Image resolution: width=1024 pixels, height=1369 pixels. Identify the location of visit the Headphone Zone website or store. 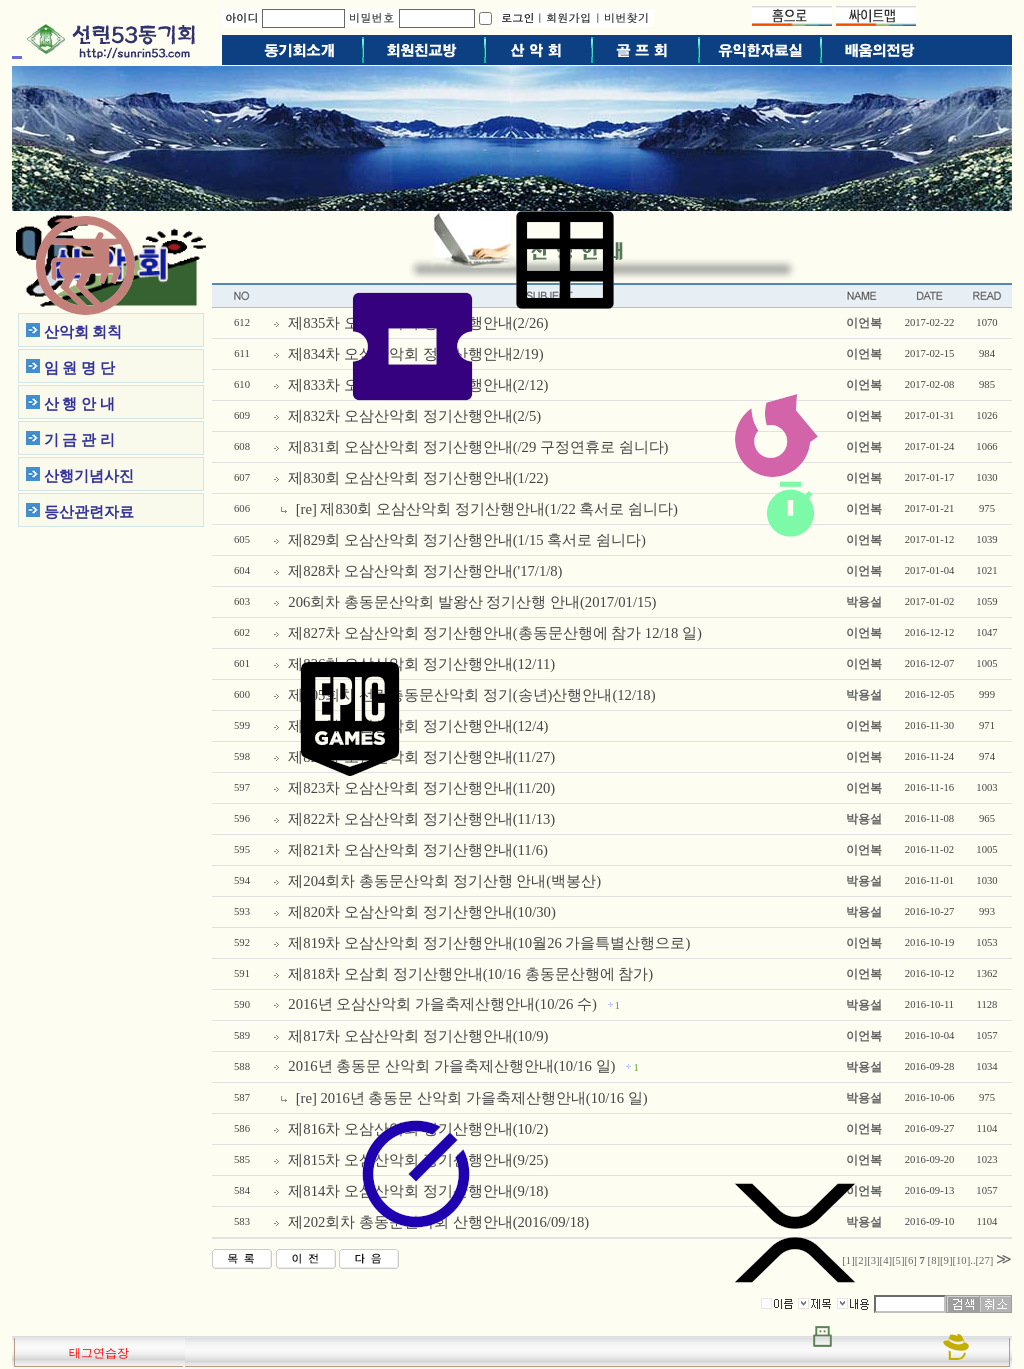
(776, 435).